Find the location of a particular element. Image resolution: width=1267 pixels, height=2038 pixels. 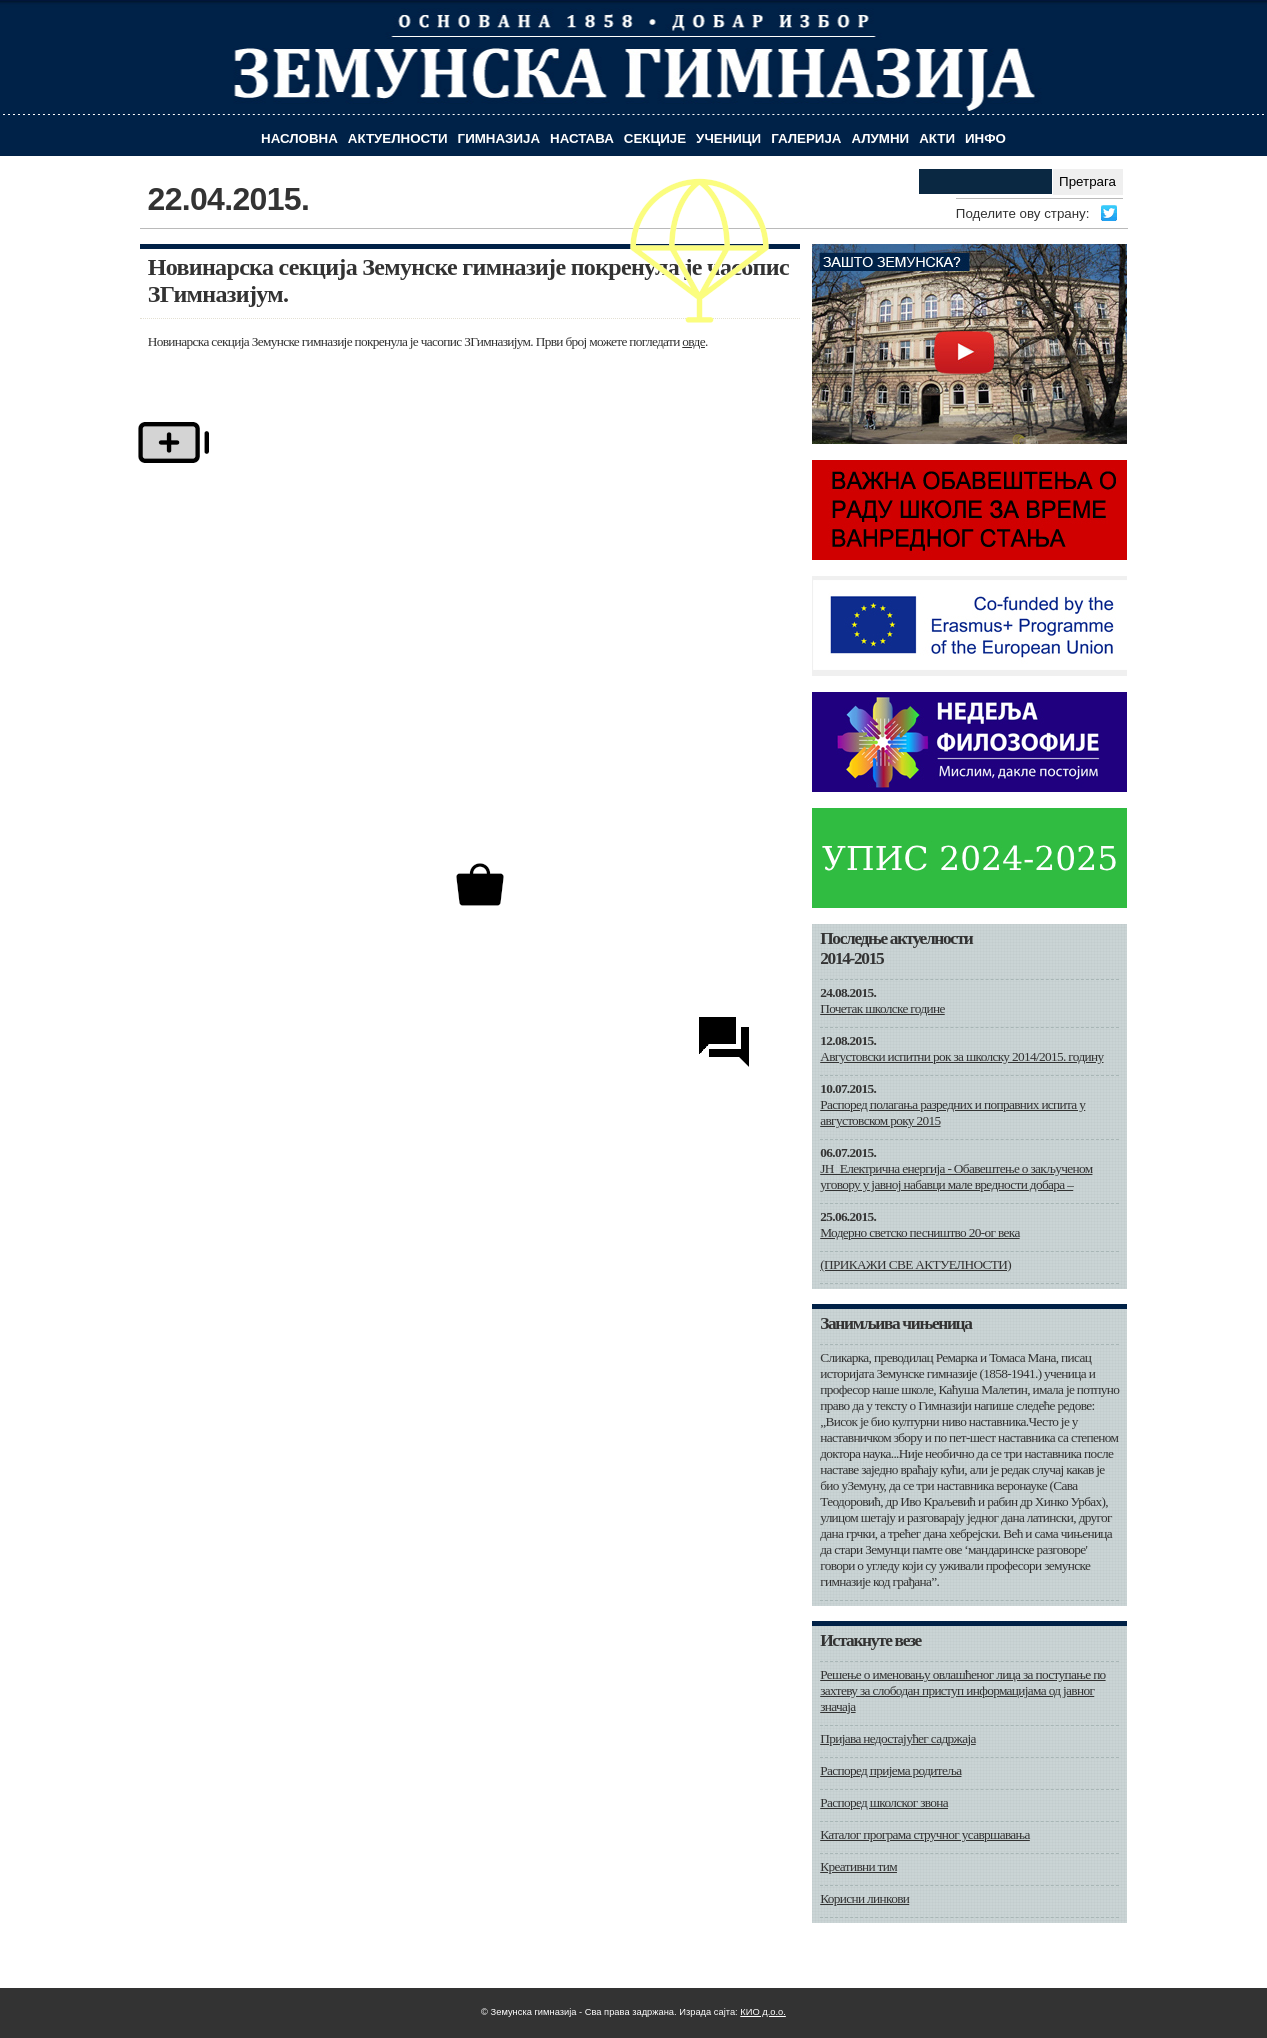

open chat or messaging is located at coordinates (724, 1042).